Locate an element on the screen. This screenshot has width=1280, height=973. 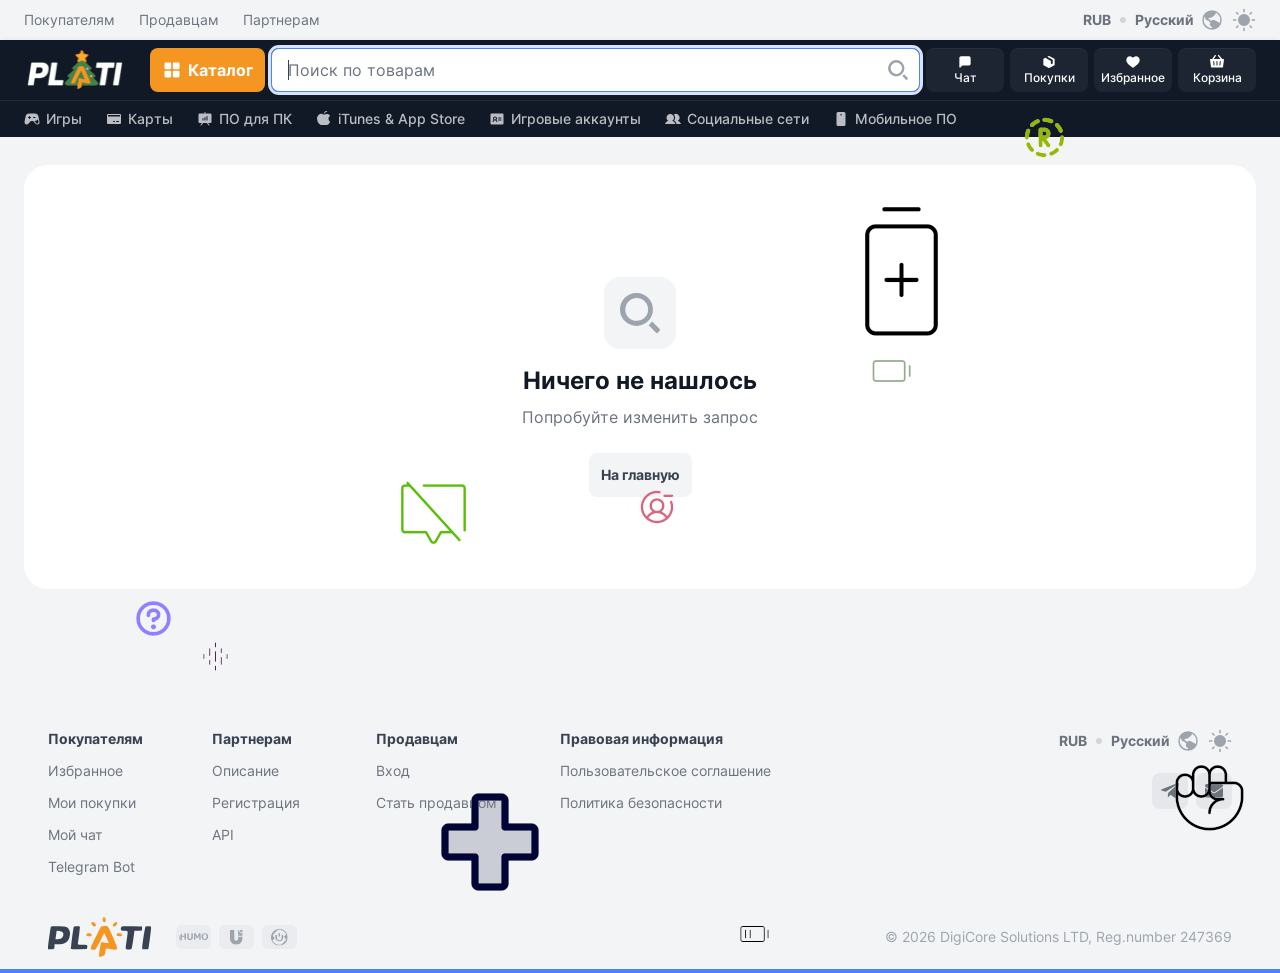
indicates medium battery level is located at coordinates (754, 934).